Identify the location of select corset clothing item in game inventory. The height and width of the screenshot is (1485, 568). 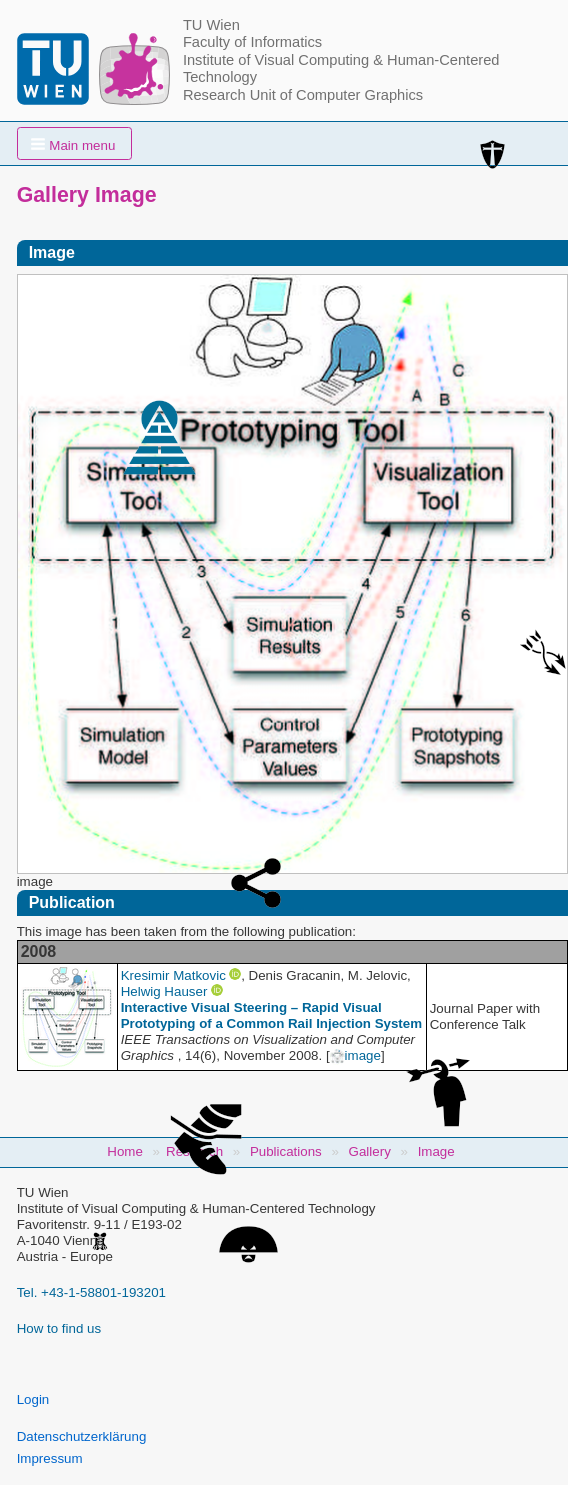
(100, 1241).